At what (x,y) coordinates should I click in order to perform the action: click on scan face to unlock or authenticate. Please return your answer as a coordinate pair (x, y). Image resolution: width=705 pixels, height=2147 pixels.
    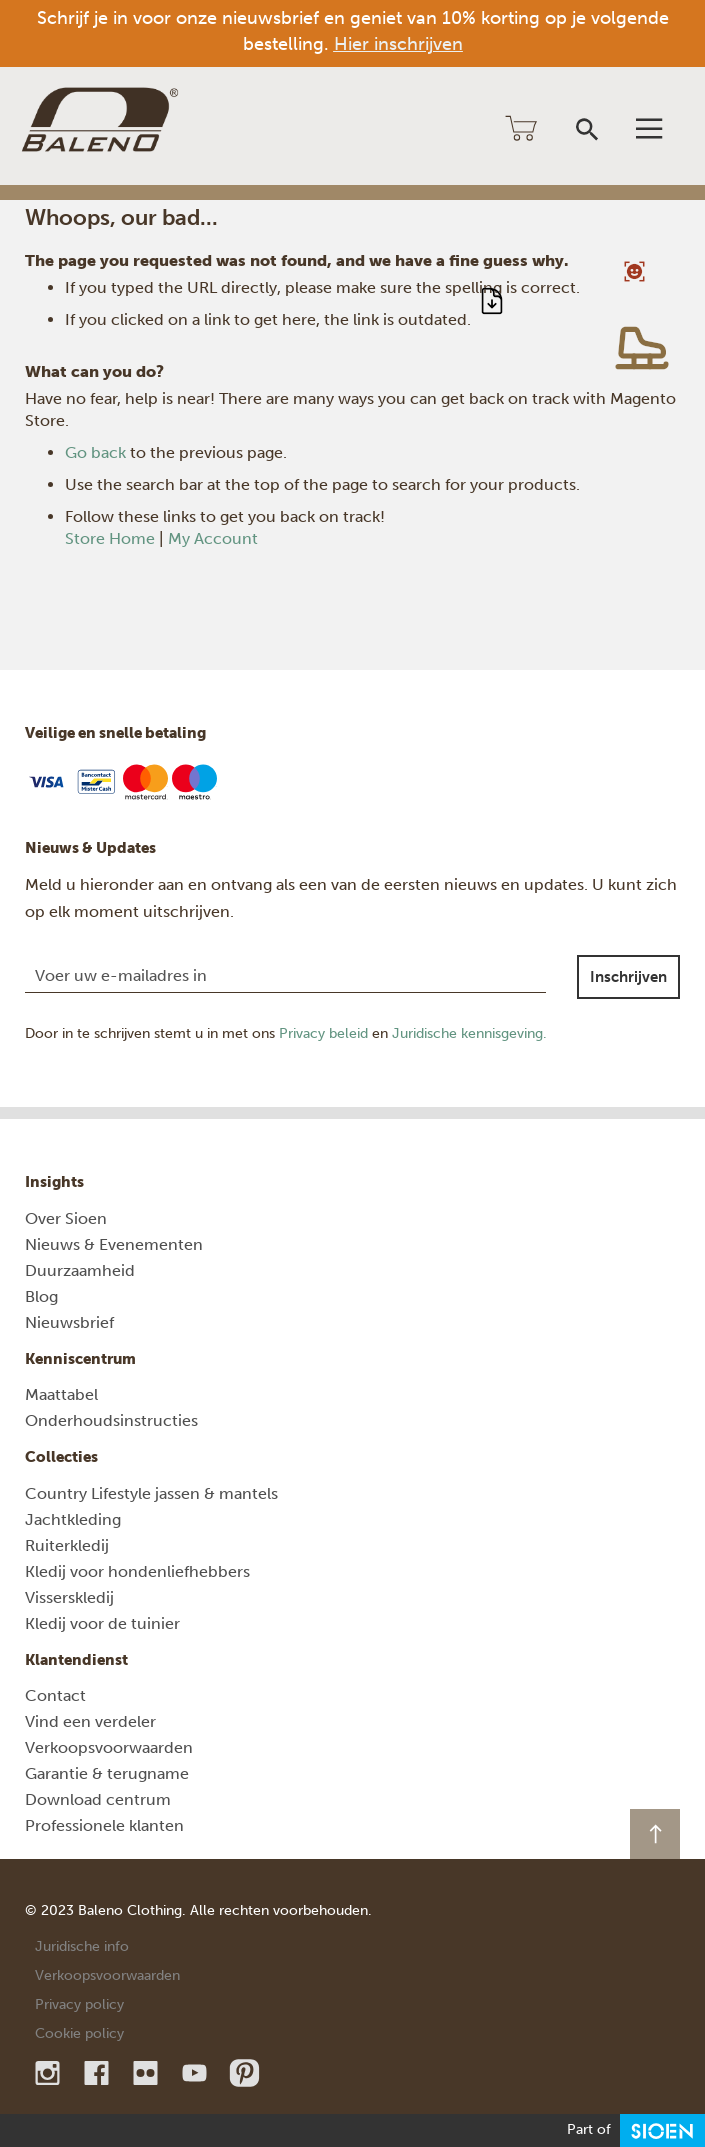
    Looking at the image, I should click on (634, 271).